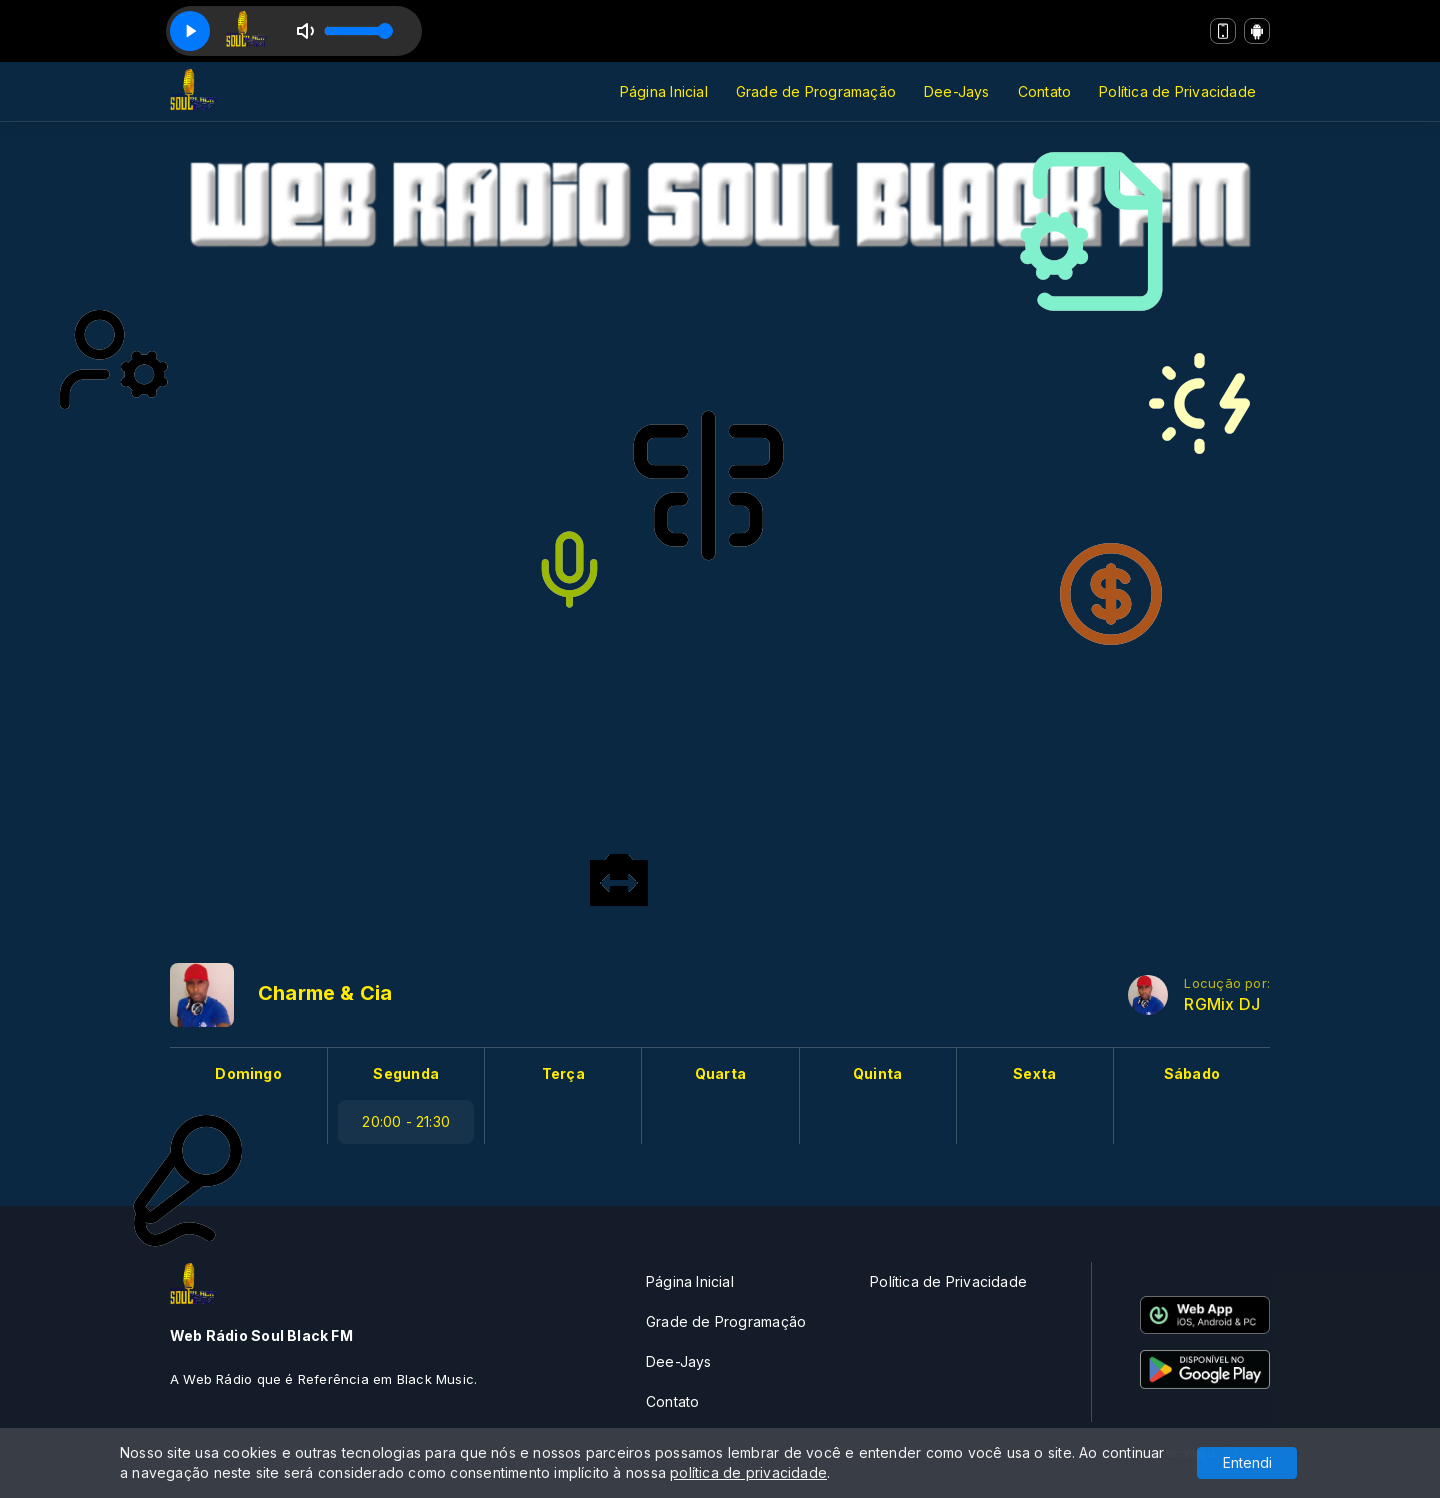 This screenshot has height=1498, width=1440. I want to click on align objects to vertical center, so click(708, 485).